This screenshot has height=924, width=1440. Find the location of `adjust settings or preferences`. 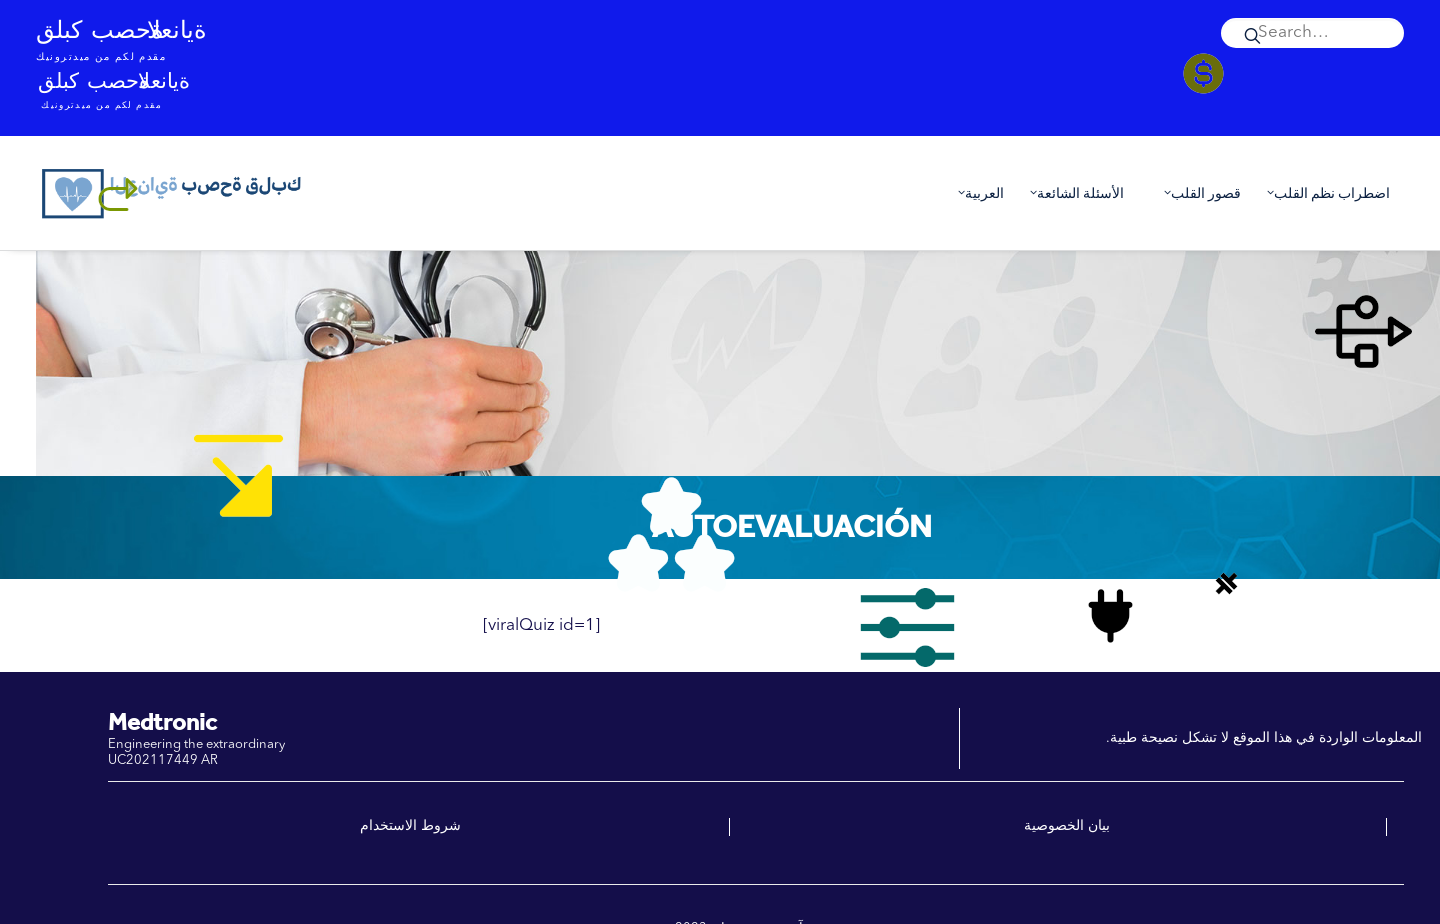

adjust settings or preferences is located at coordinates (907, 627).